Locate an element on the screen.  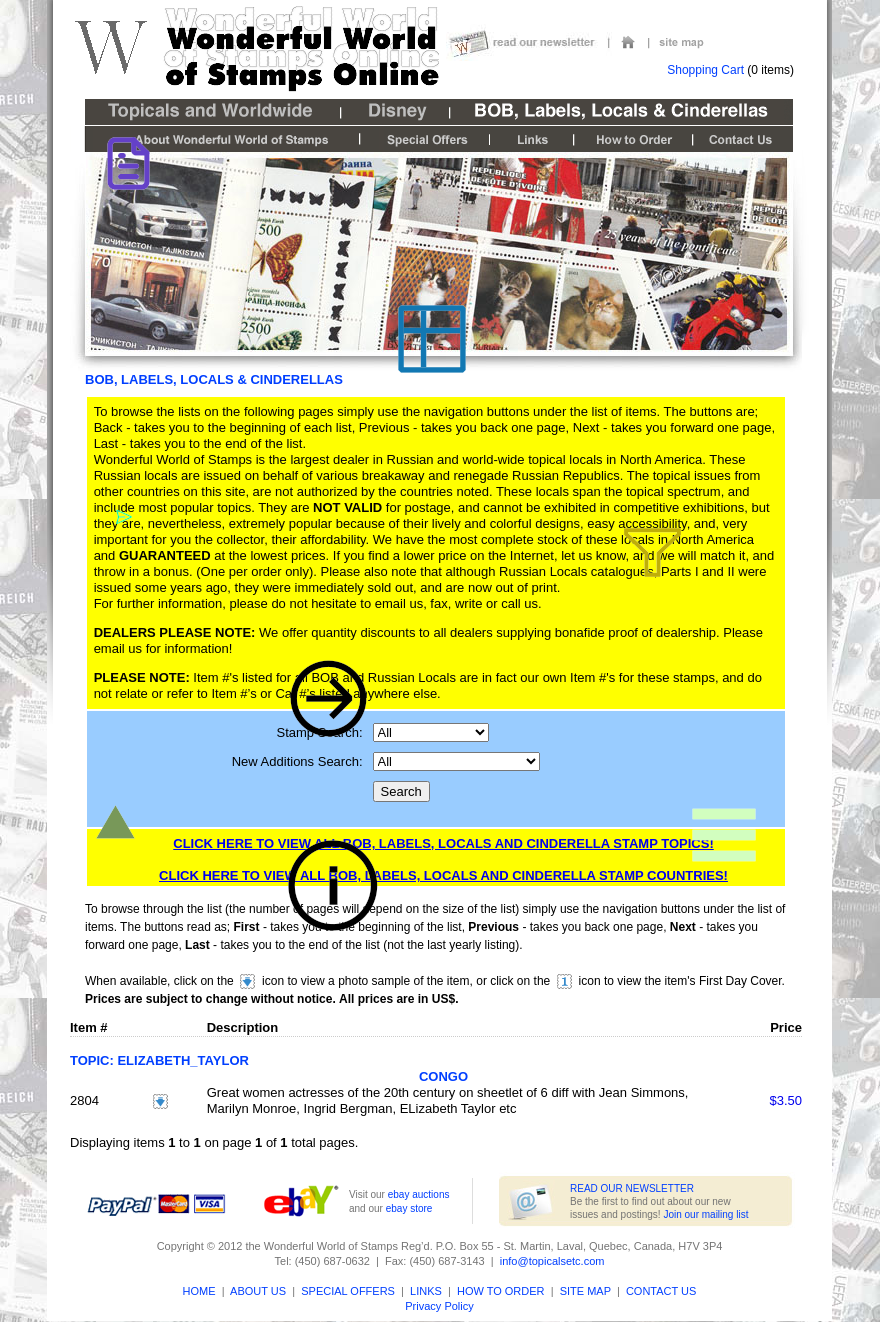
view github project board is located at coordinates (432, 339).